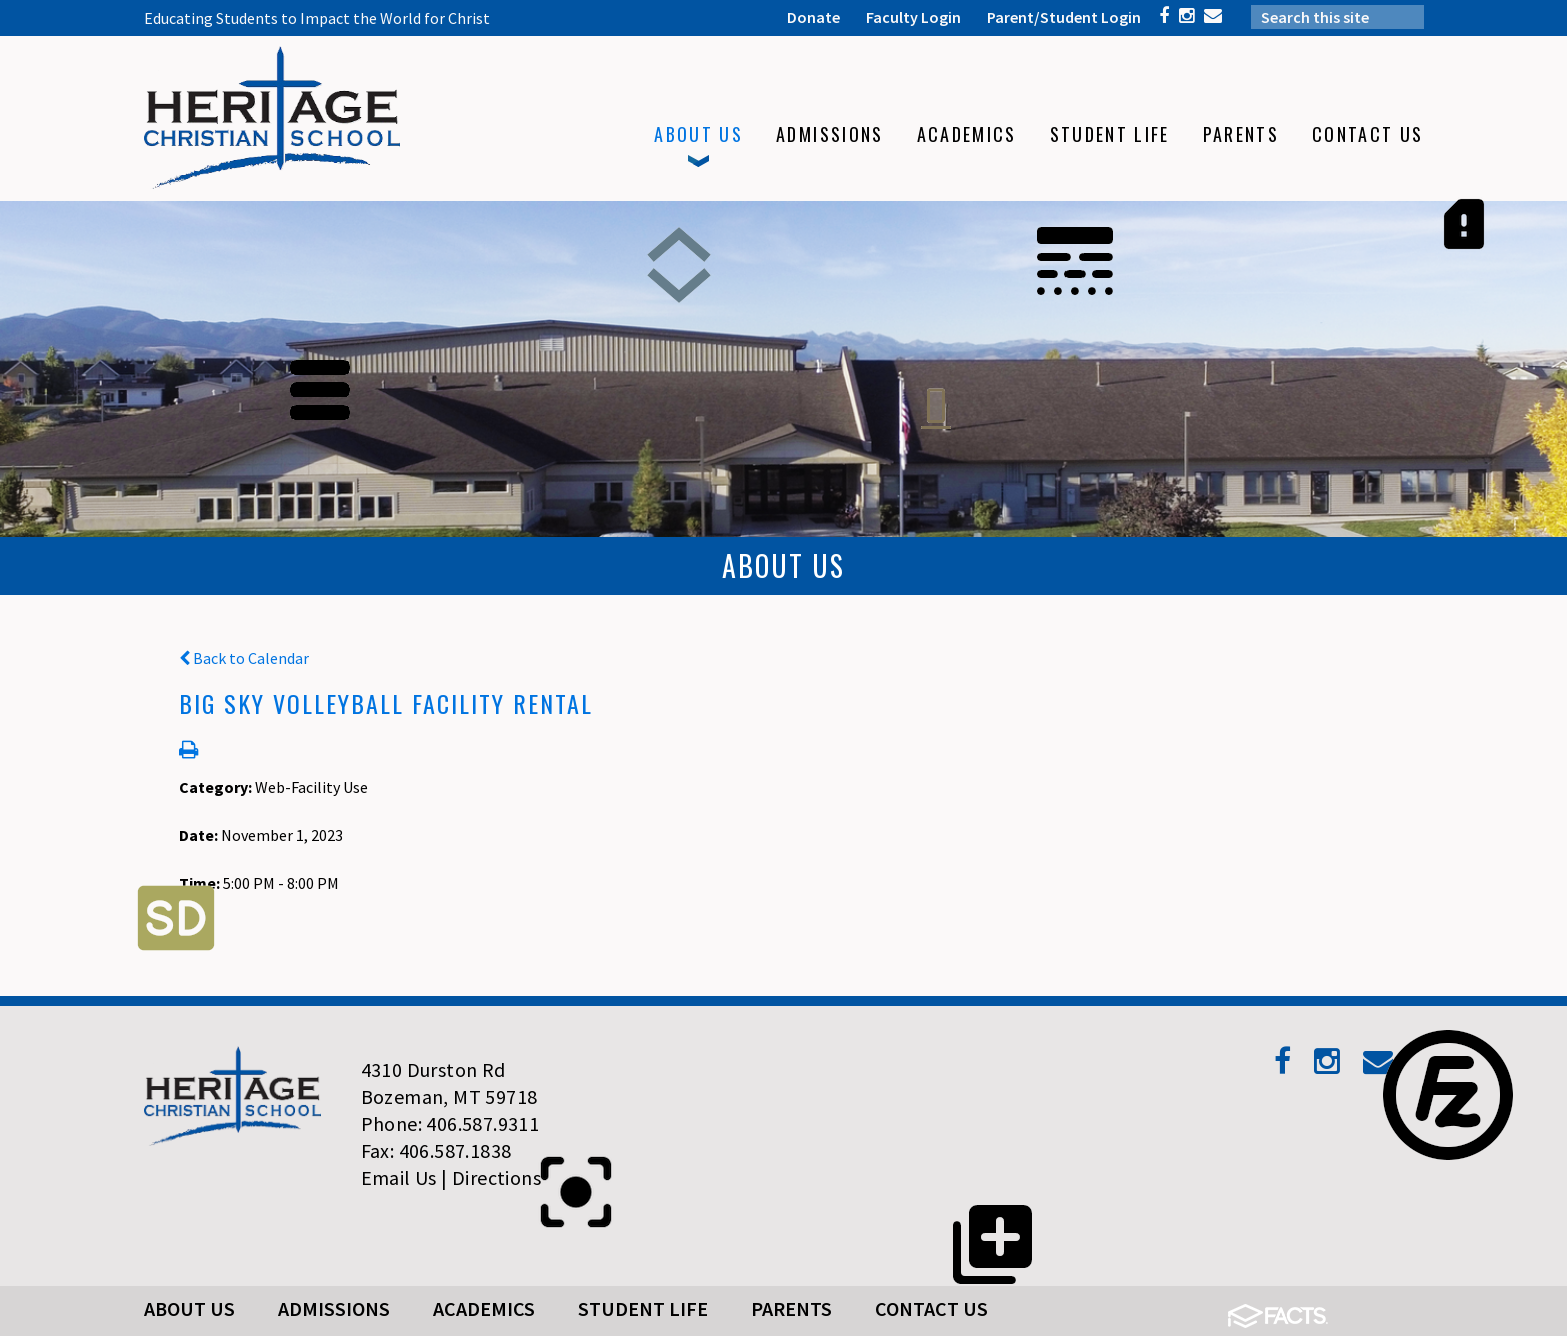 The height and width of the screenshot is (1336, 1567). What do you see at coordinates (1075, 261) in the screenshot?
I see `adjust text line spacing or density` at bounding box center [1075, 261].